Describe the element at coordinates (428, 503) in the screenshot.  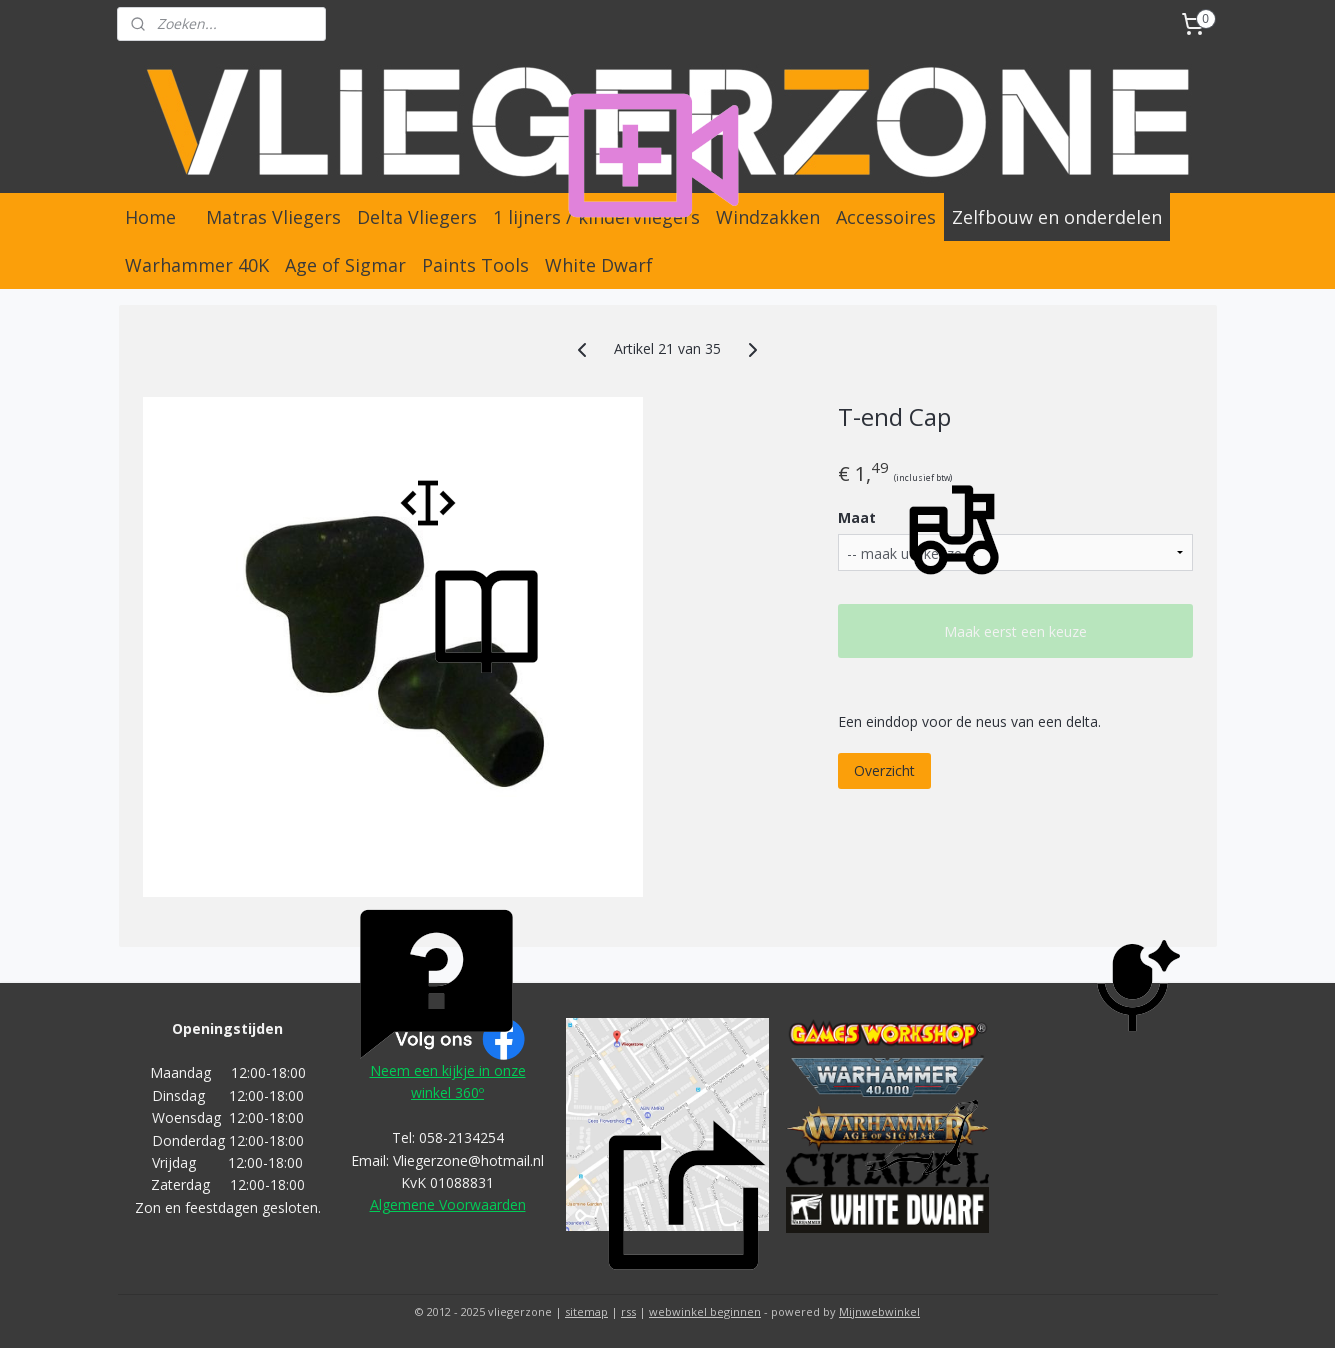
I see `move or reposition the text cursor` at that location.